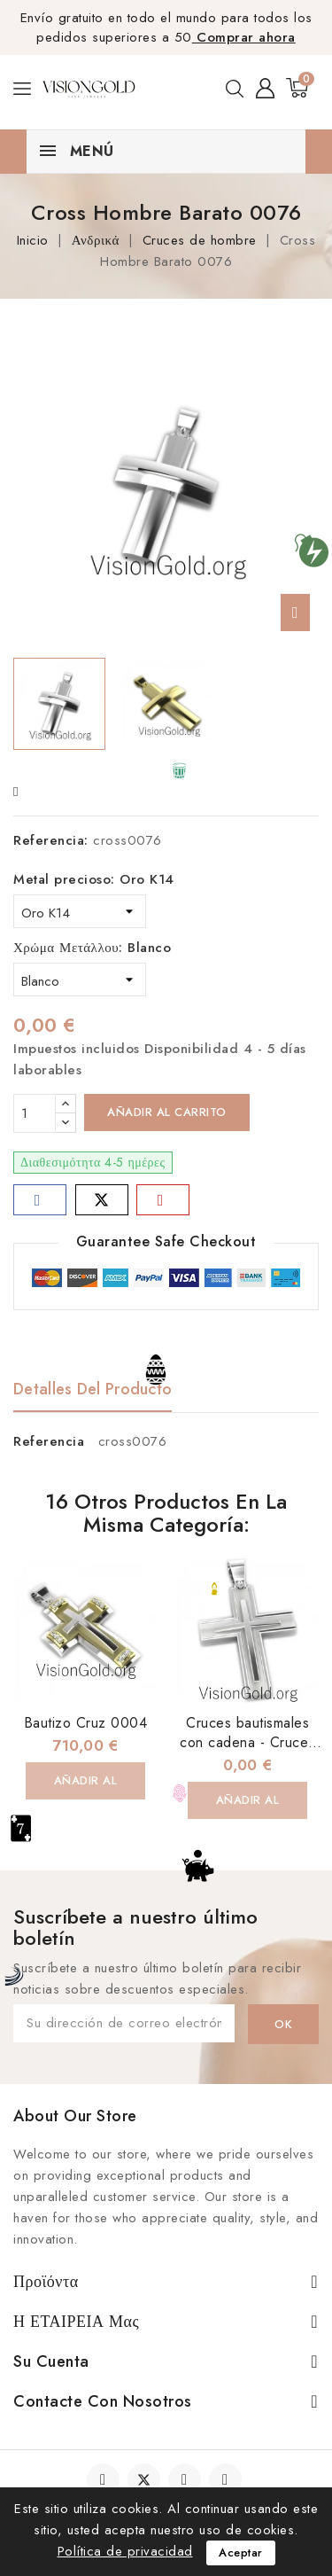 This screenshot has height=2576, width=332. I want to click on authenticate using fingerprint, so click(180, 1793).